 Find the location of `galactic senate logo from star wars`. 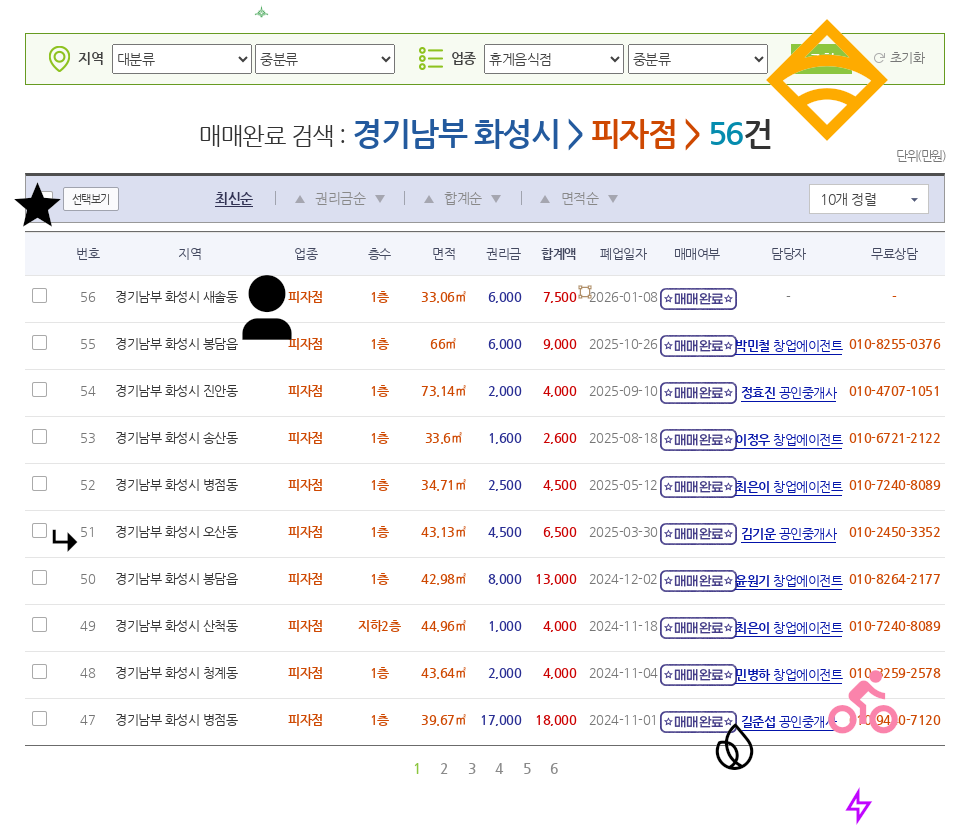

galactic senate logo from star wars is located at coordinates (261, 11).